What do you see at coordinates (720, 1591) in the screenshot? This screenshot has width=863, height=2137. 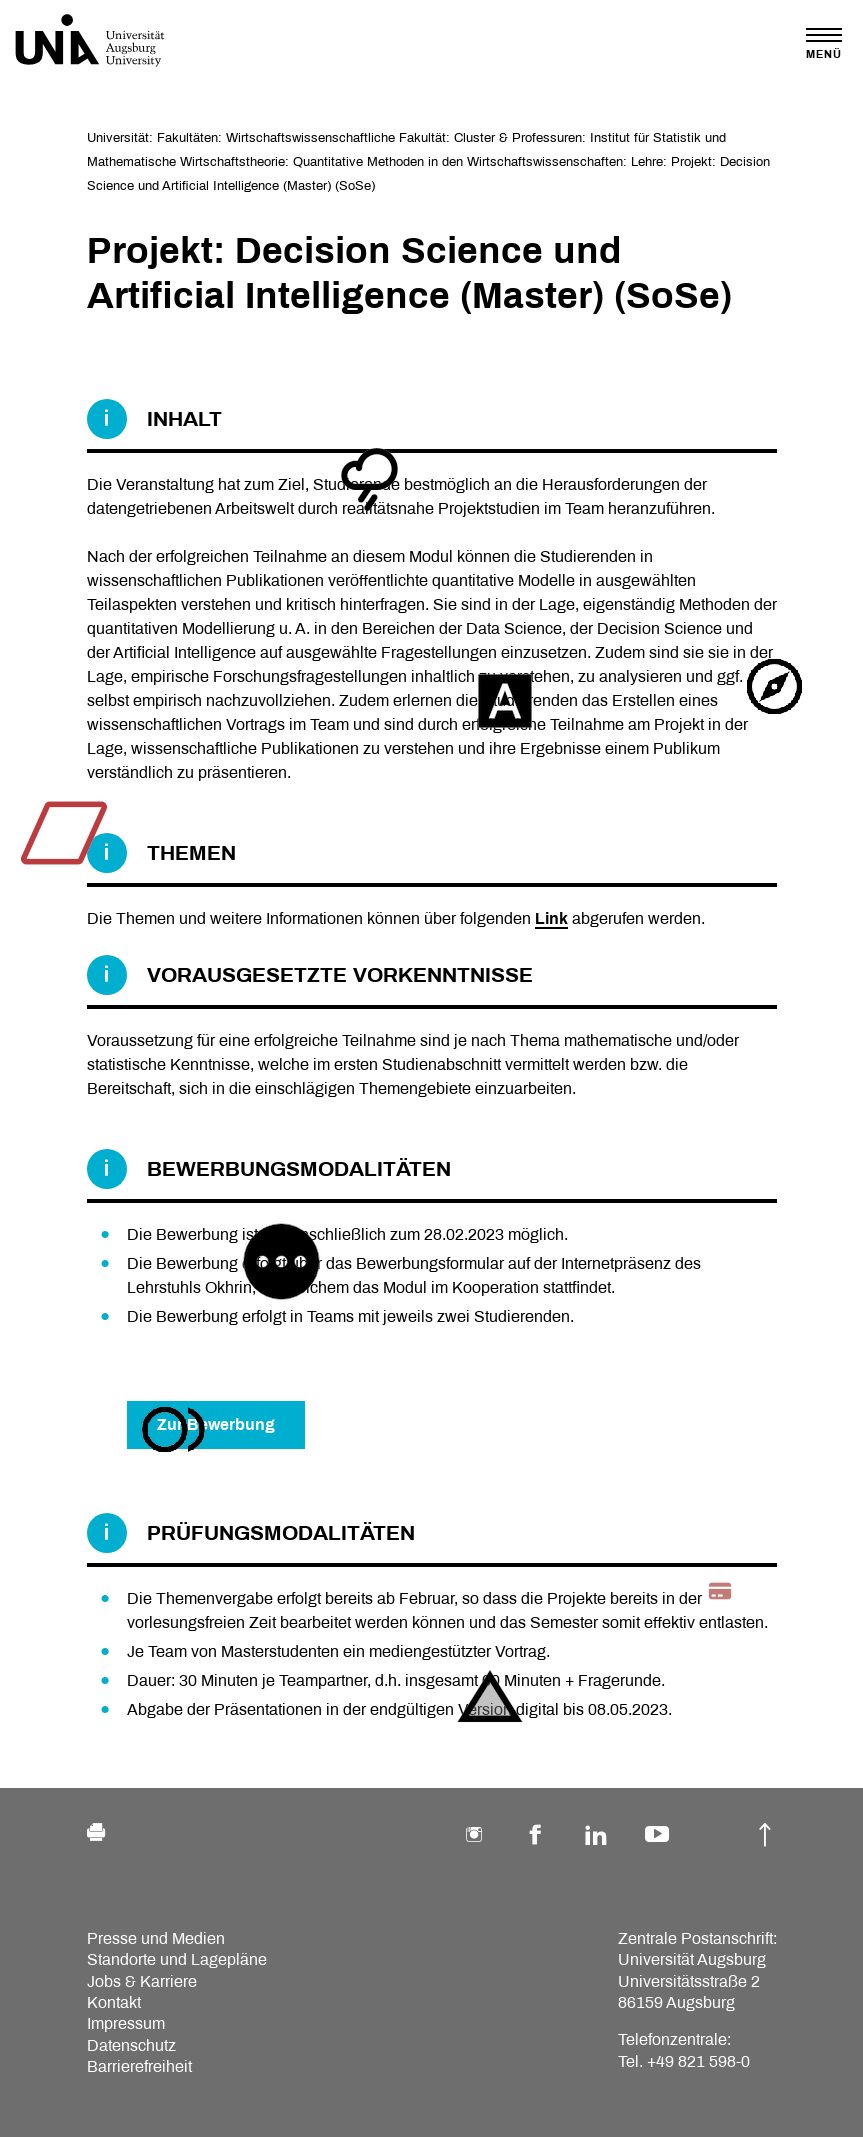 I see `manage your payment methods` at bounding box center [720, 1591].